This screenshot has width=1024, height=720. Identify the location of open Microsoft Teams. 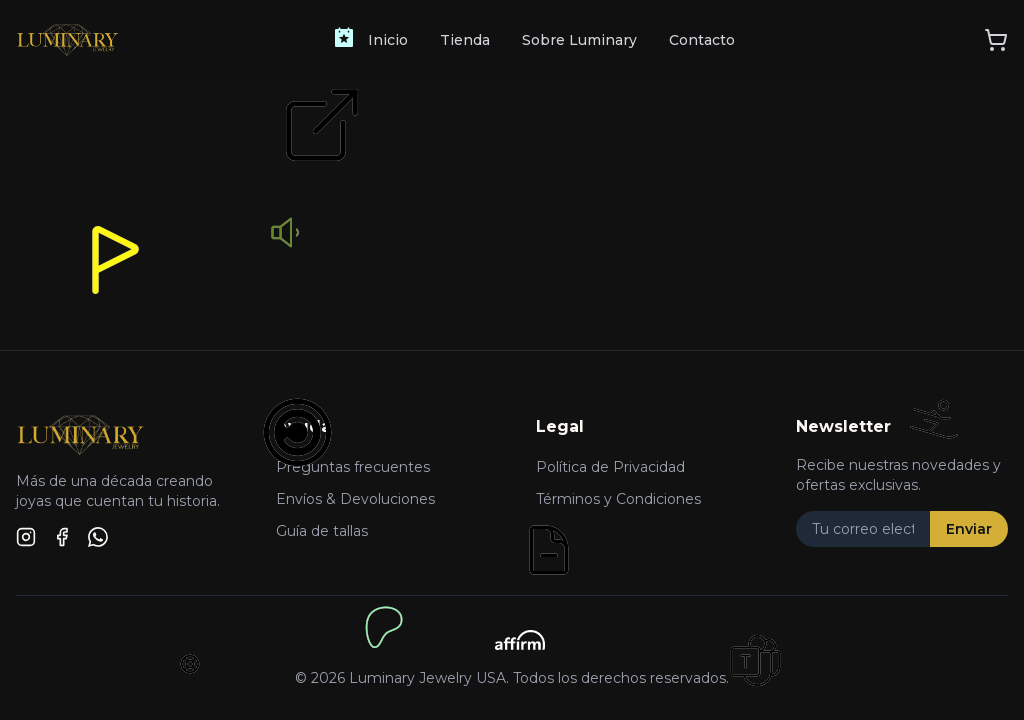
(755, 661).